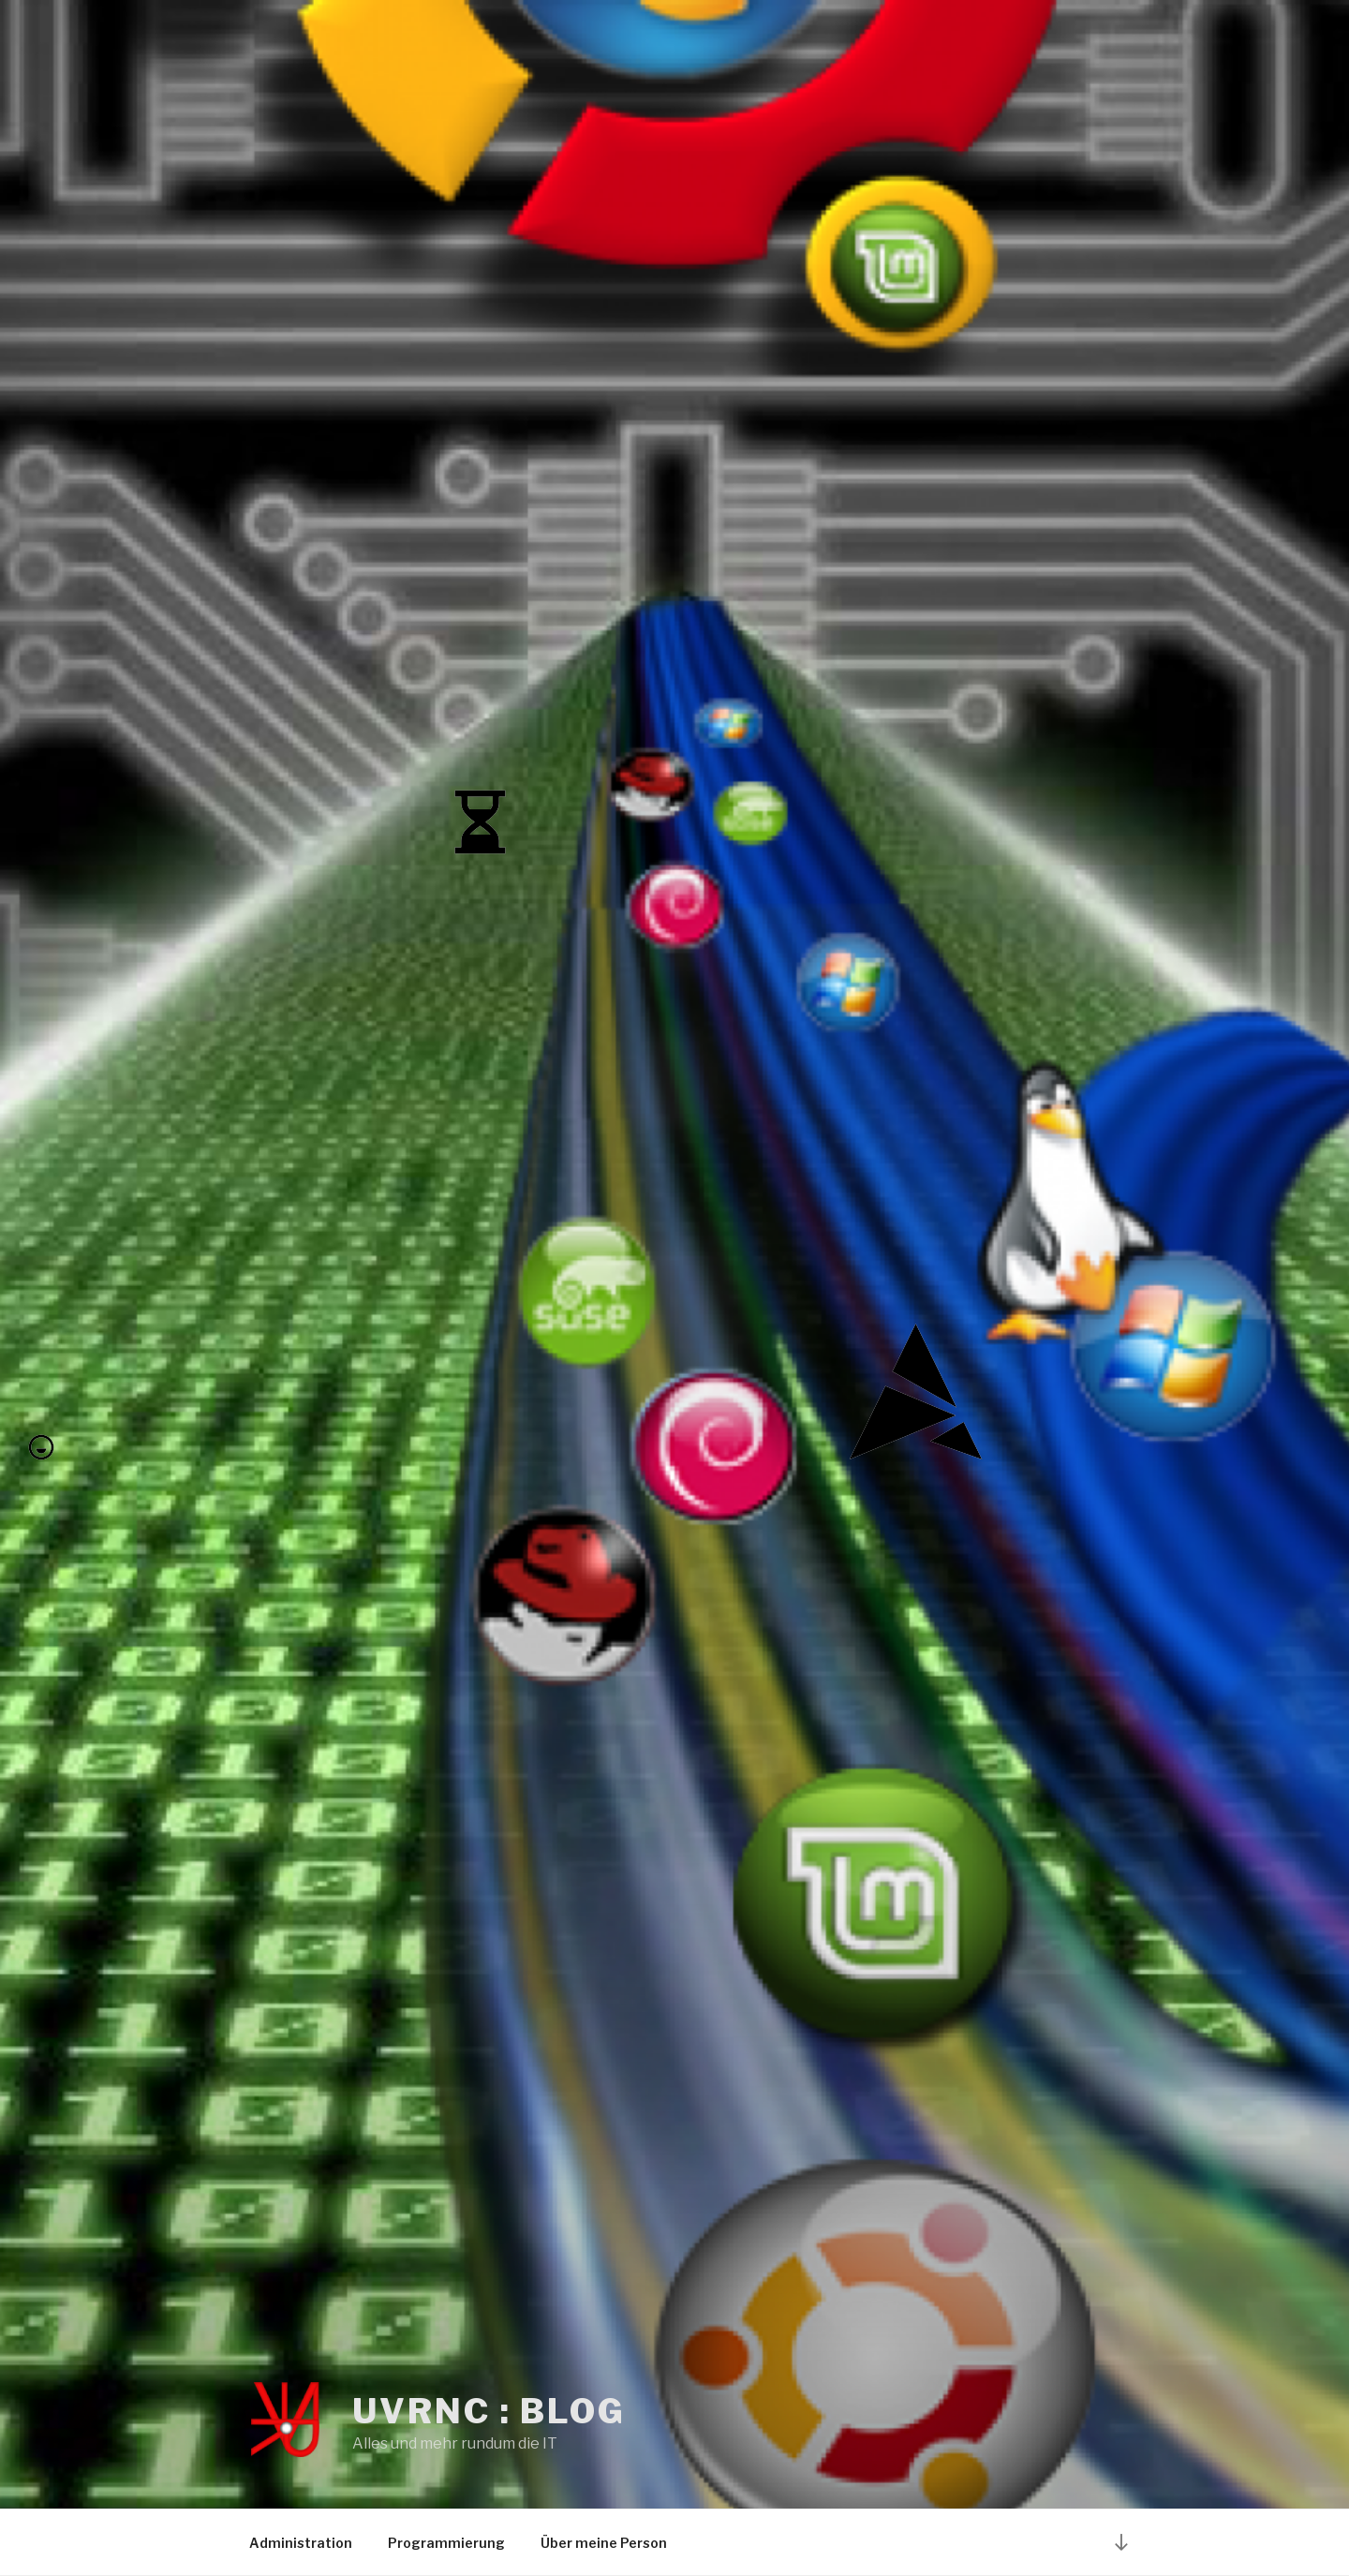  What do you see at coordinates (915, 1391) in the screenshot?
I see `artix linux logo` at bounding box center [915, 1391].